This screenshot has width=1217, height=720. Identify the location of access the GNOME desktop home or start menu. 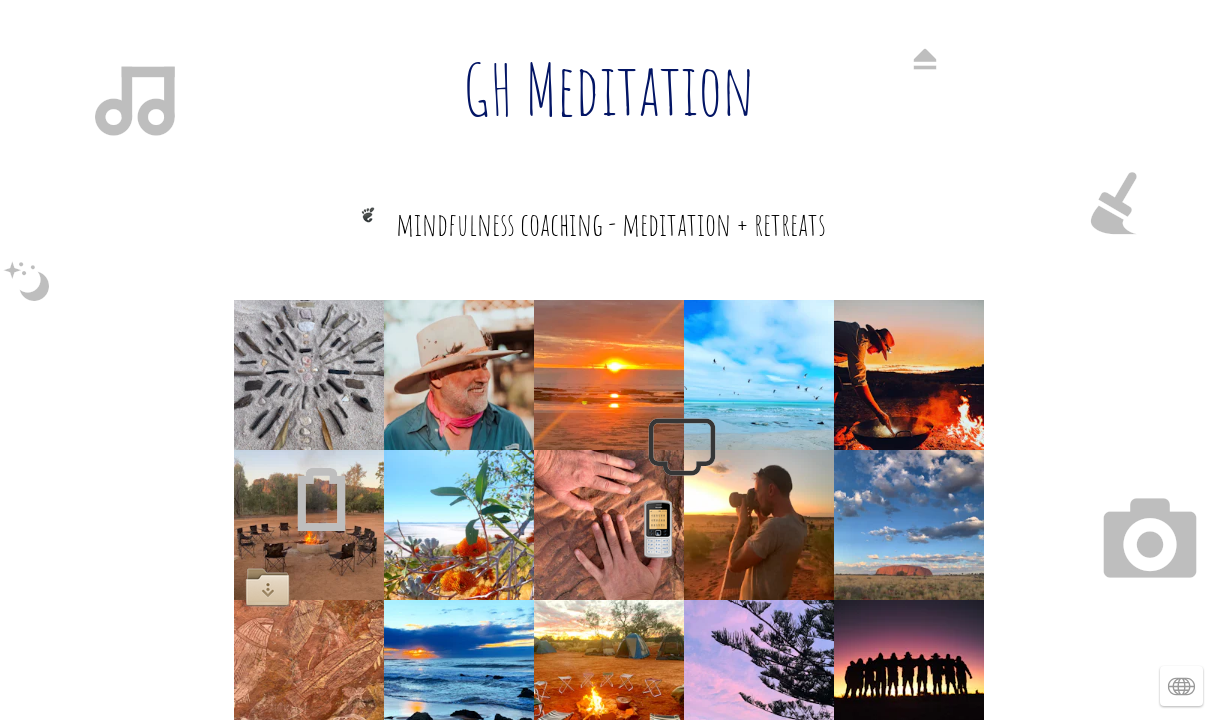
(368, 215).